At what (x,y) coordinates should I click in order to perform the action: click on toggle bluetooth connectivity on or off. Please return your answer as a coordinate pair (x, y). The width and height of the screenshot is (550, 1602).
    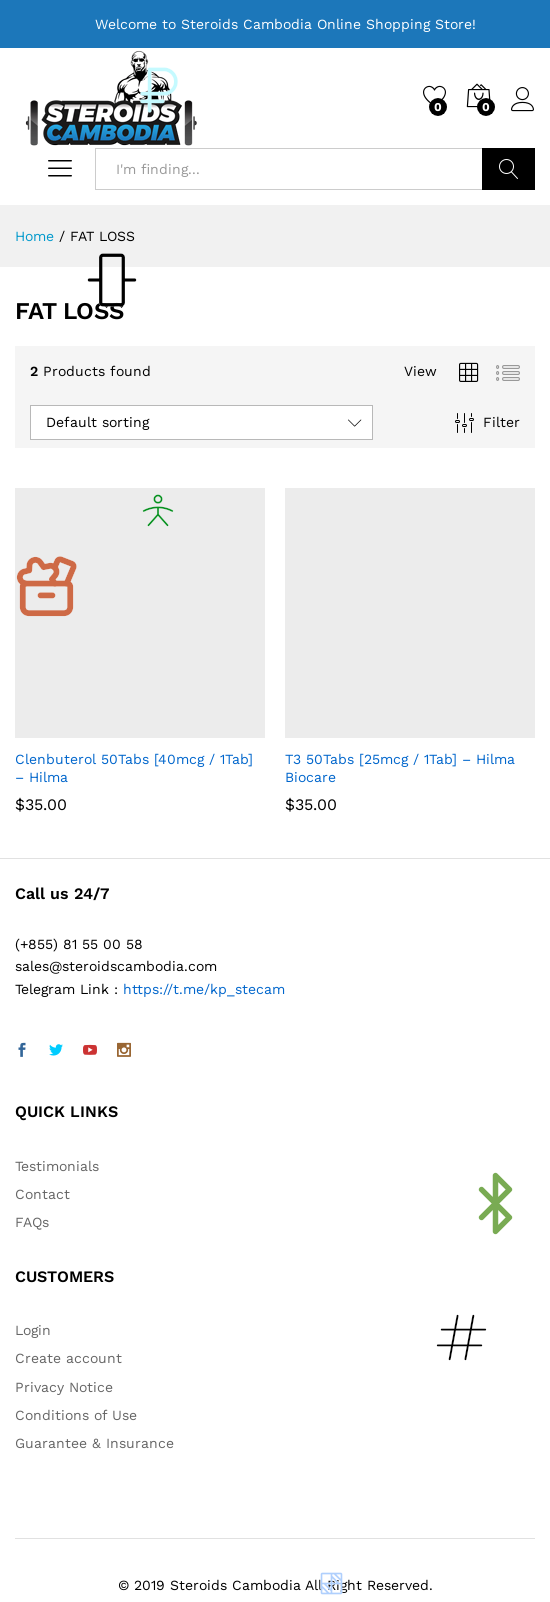
    Looking at the image, I should click on (495, 1203).